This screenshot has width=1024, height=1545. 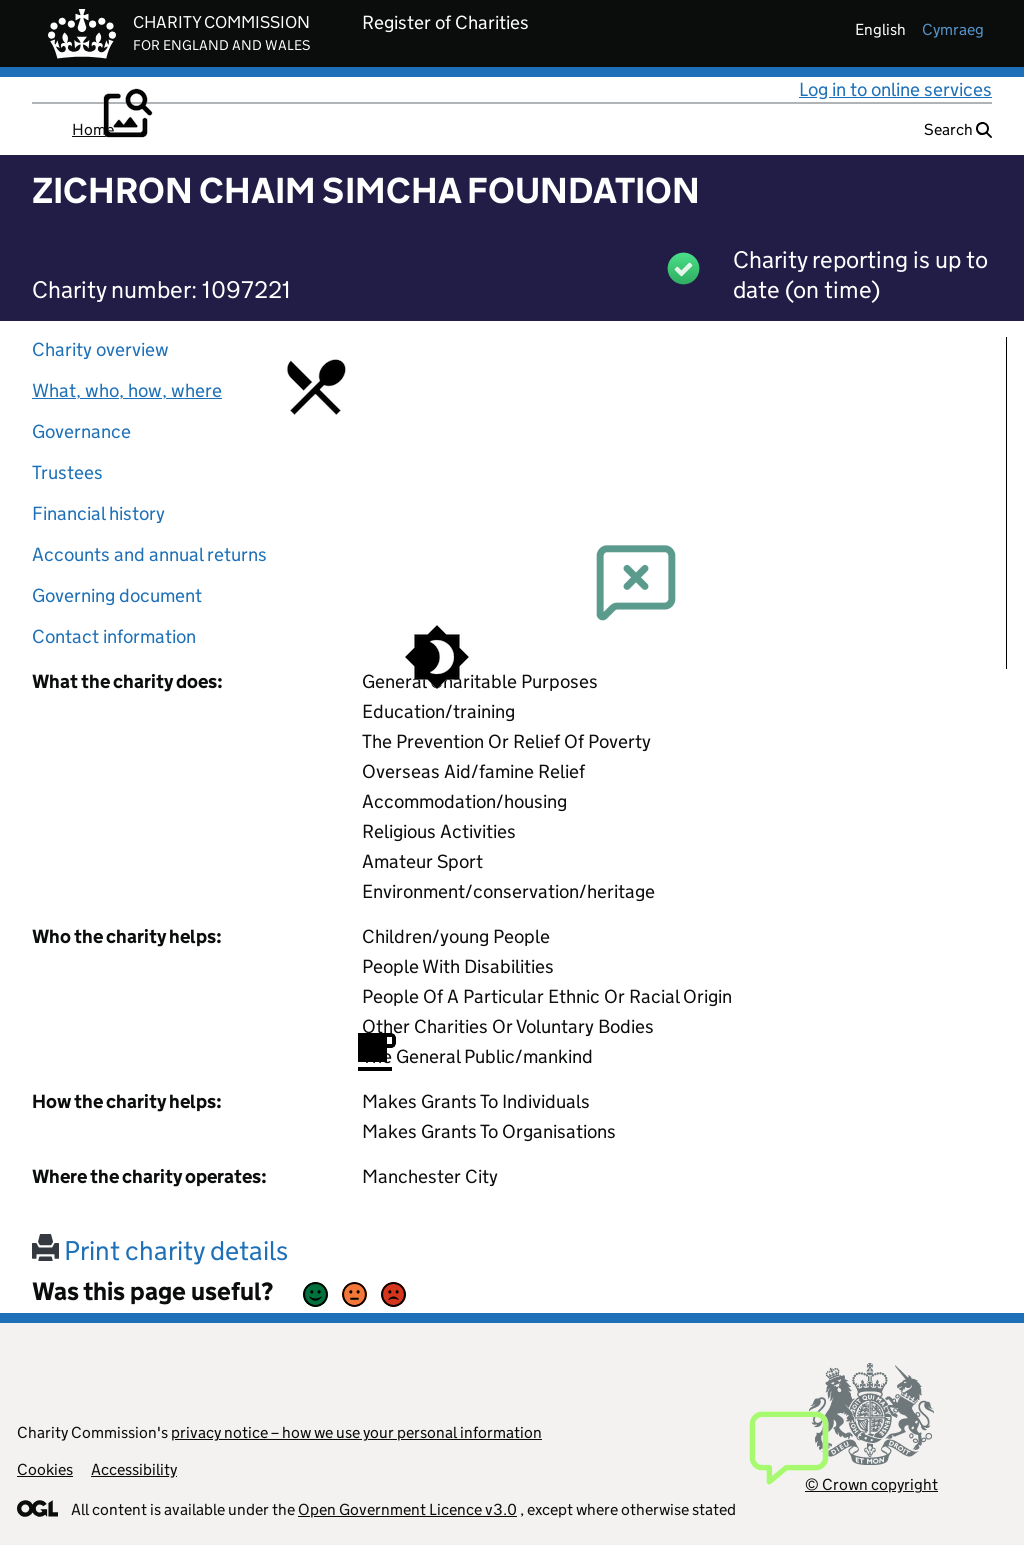 What do you see at coordinates (636, 581) in the screenshot?
I see `delete a message or conversation` at bounding box center [636, 581].